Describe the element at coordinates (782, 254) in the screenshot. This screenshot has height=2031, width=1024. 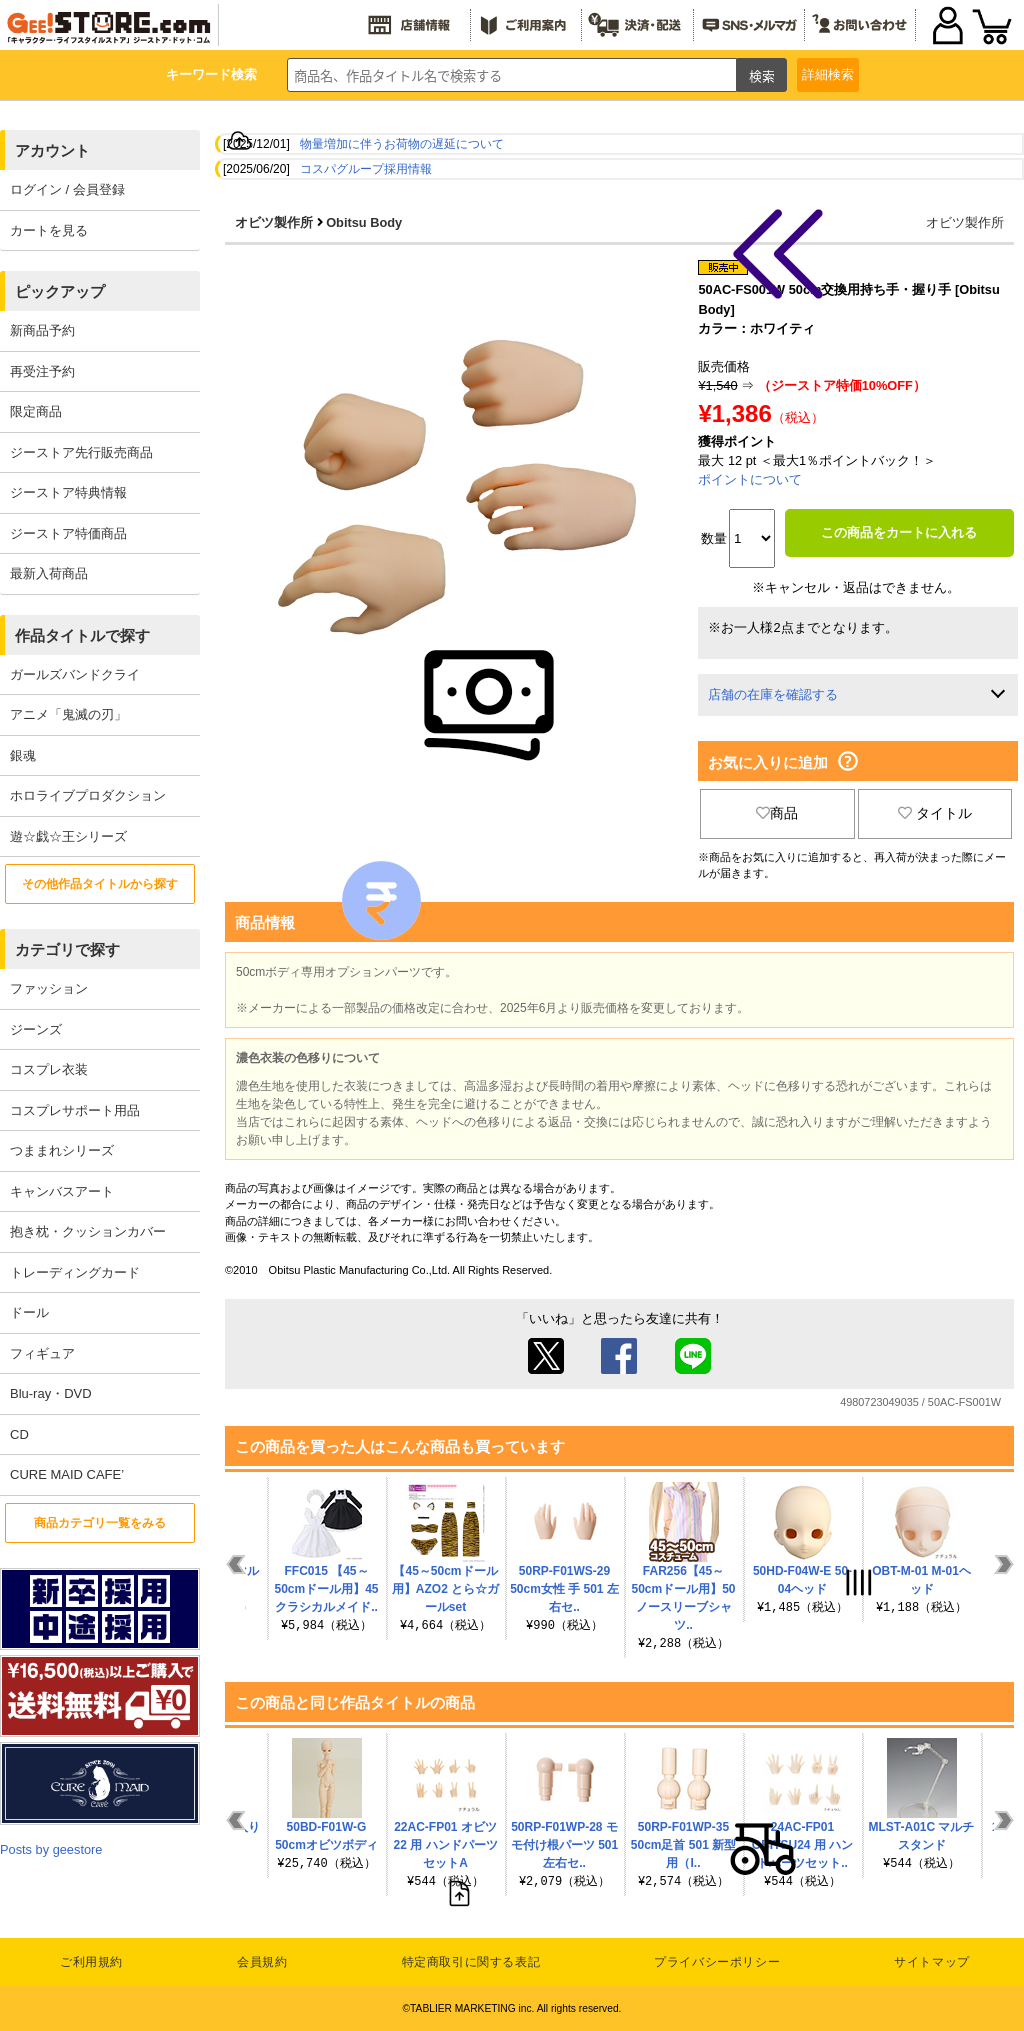
I see `go back to the beginning` at that location.